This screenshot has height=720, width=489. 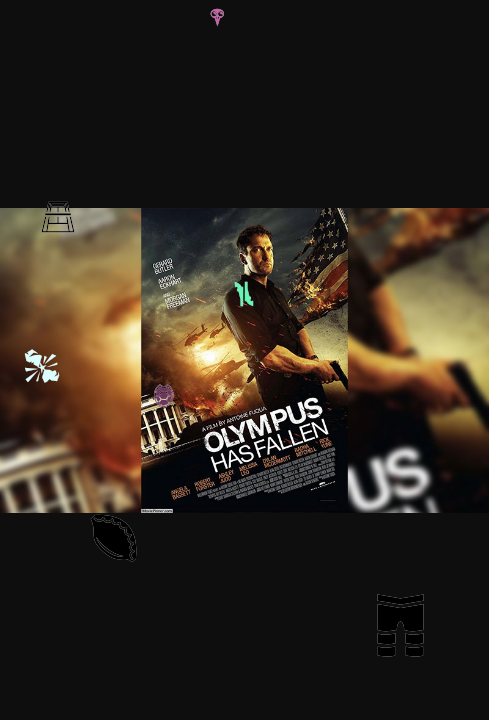 What do you see at coordinates (58, 216) in the screenshot?
I see `view tennis court availability` at bounding box center [58, 216].